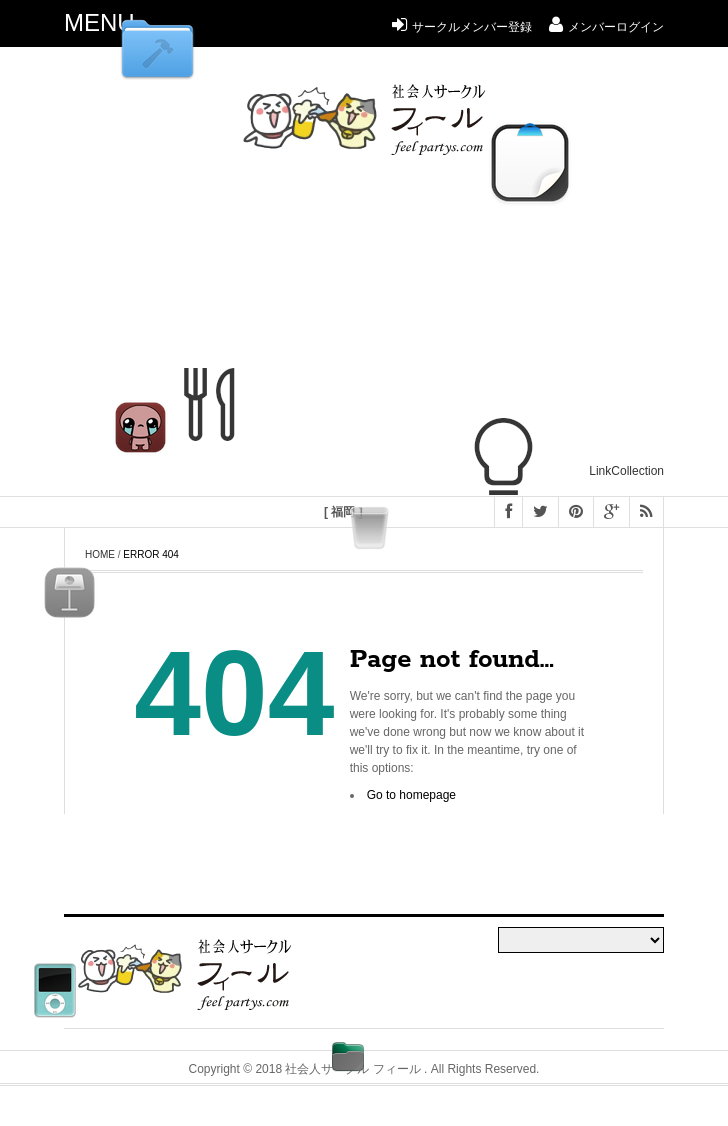 The image size is (728, 1126). I want to click on empty trash bin ready to receive deleted files, so click(369, 527).